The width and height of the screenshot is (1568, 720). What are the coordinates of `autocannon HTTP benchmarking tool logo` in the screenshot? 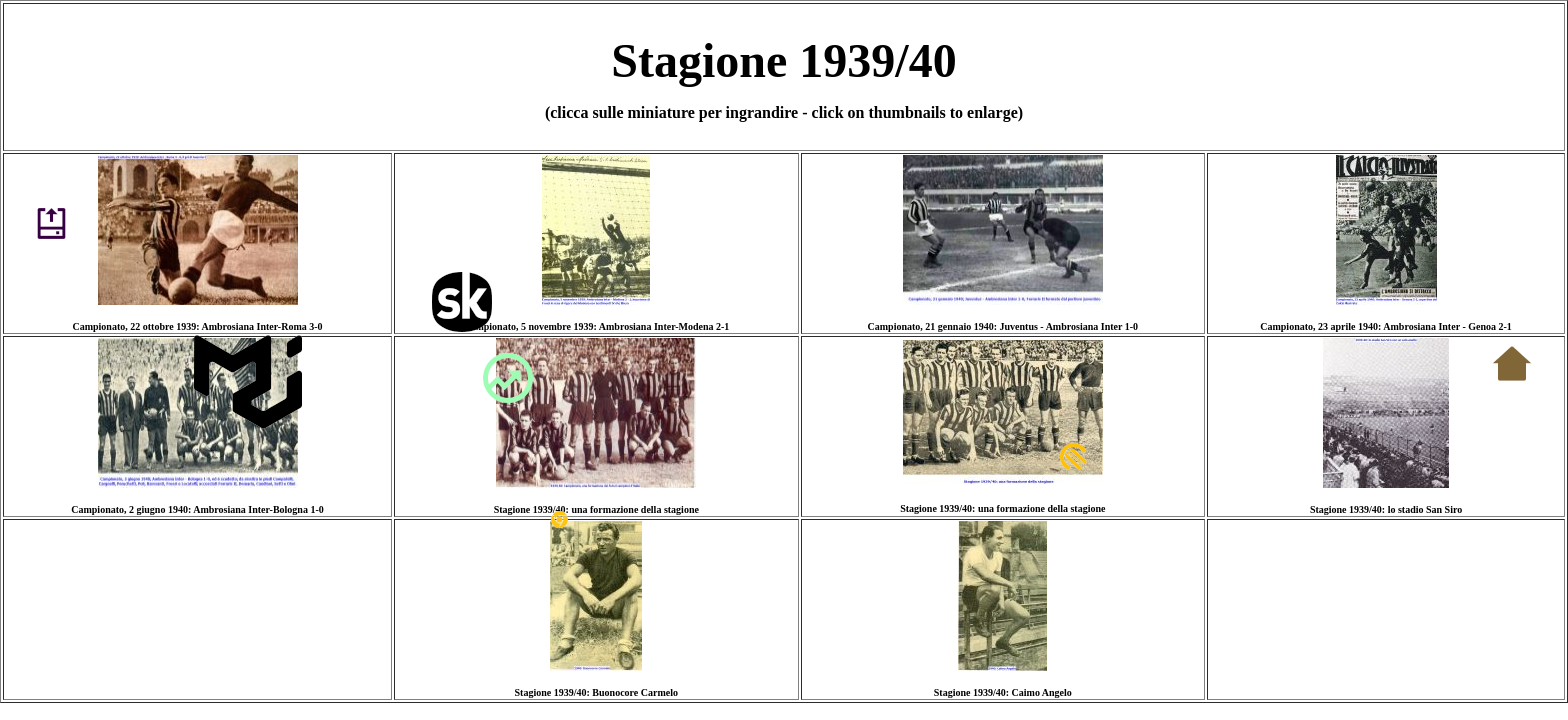 It's located at (1073, 456).